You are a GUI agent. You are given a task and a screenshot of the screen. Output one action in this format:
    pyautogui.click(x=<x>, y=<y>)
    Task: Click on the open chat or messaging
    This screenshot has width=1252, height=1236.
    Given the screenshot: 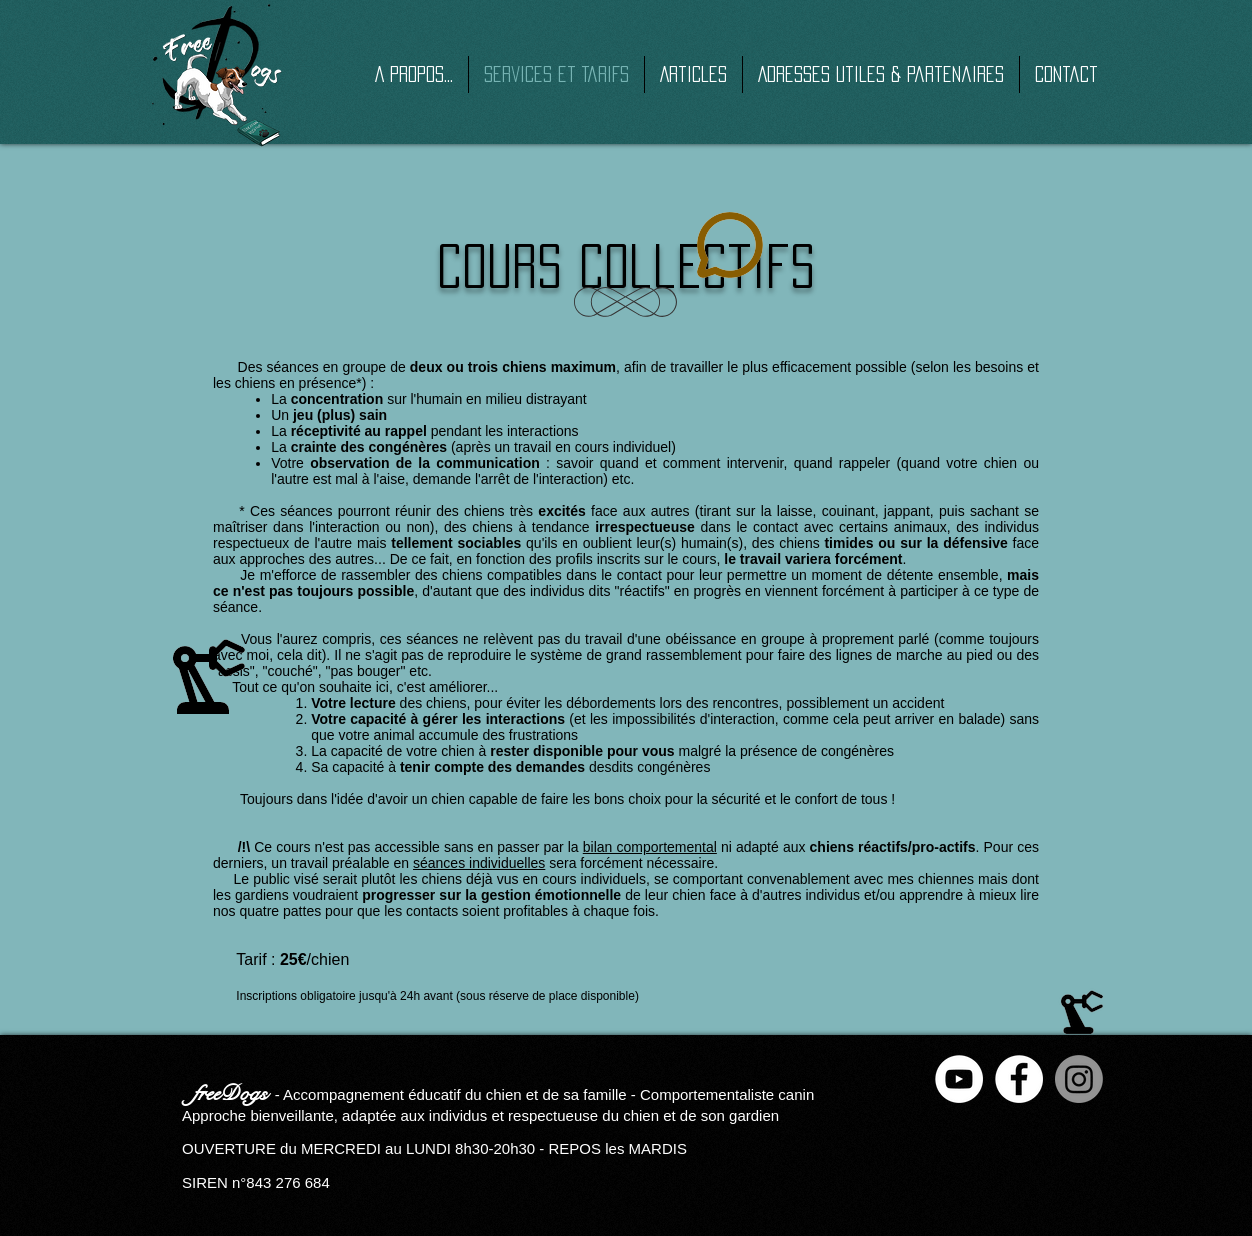 What is the action you would take?
    pyautogui.click(x=730, y=245)
    